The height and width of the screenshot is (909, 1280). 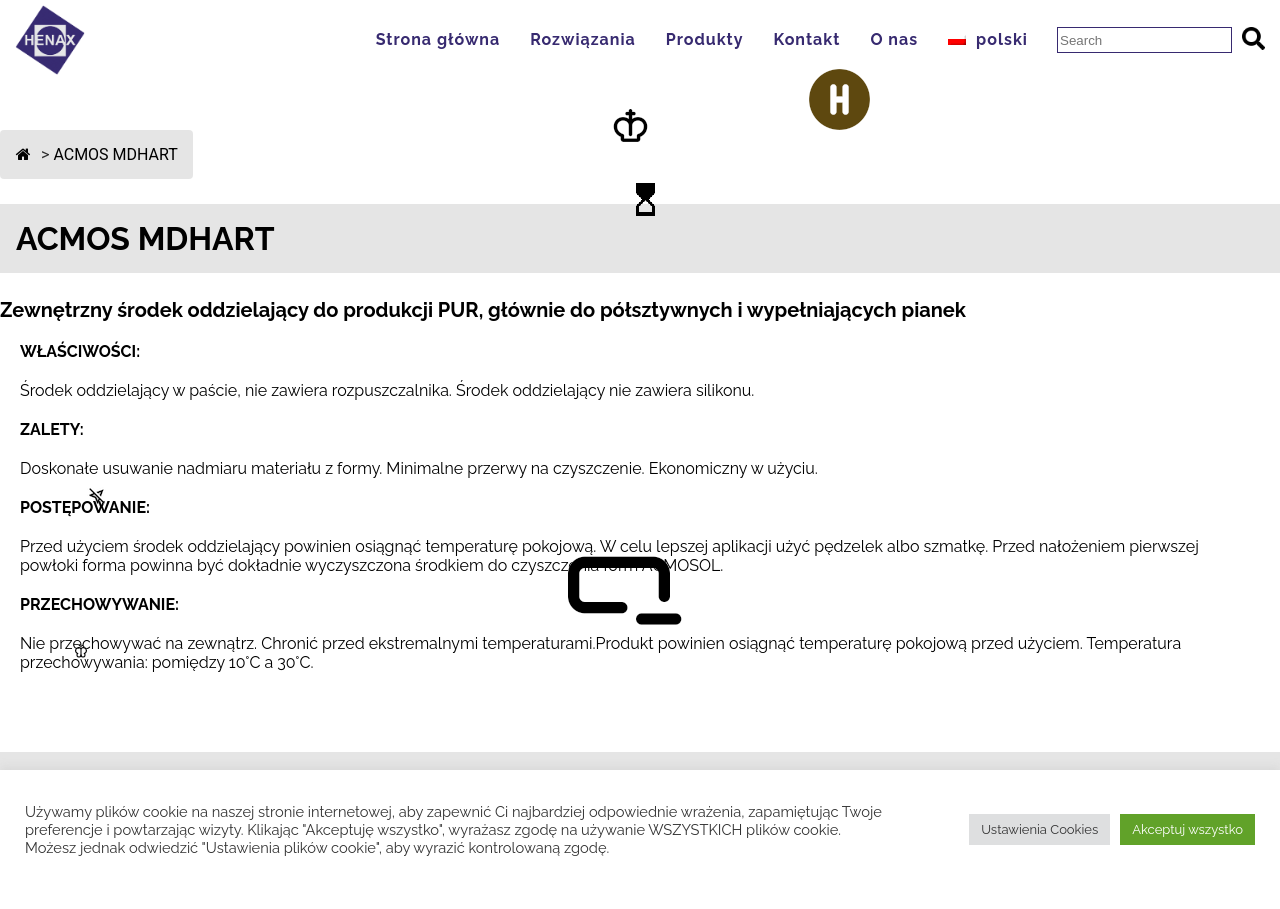 I want to click on find nearby hospitals or medical facilities, so click(x=839, y=99).